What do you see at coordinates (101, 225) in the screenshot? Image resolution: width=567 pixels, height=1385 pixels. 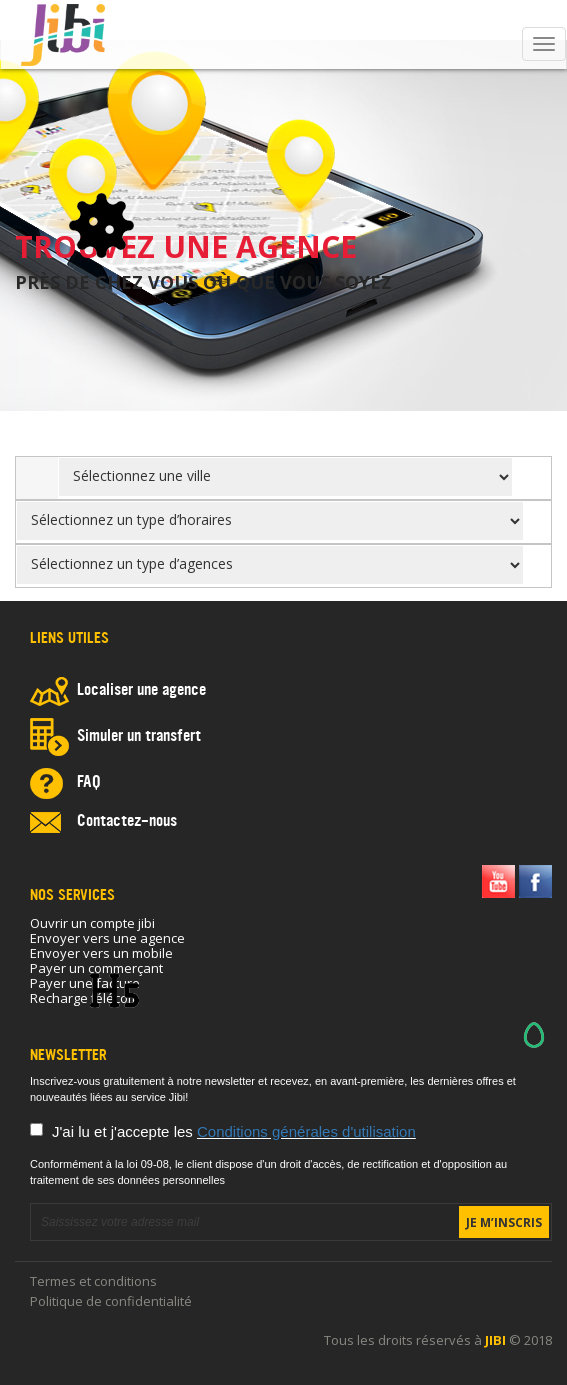 I see `indicates a virus or malware threat detected` at bounding box center [101, 225].